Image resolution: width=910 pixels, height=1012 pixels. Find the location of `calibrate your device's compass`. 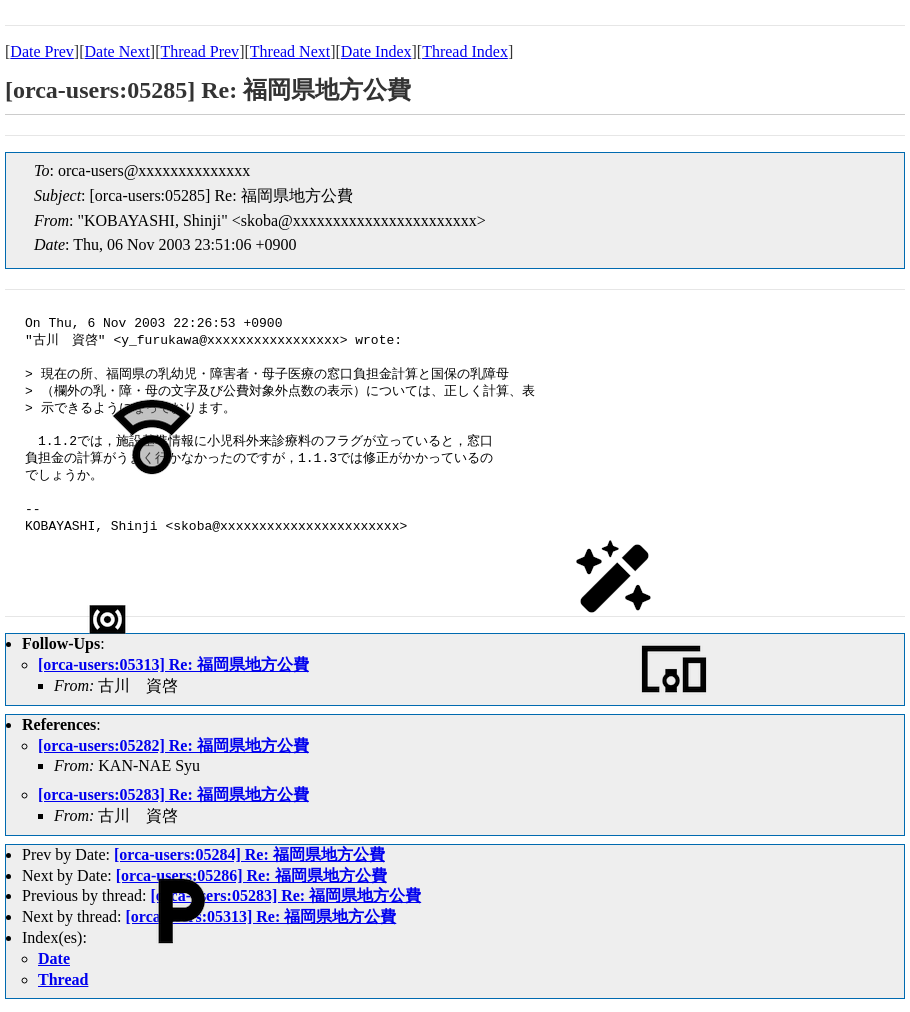

calibrate your device's compass is located at coordinates (152, 435).